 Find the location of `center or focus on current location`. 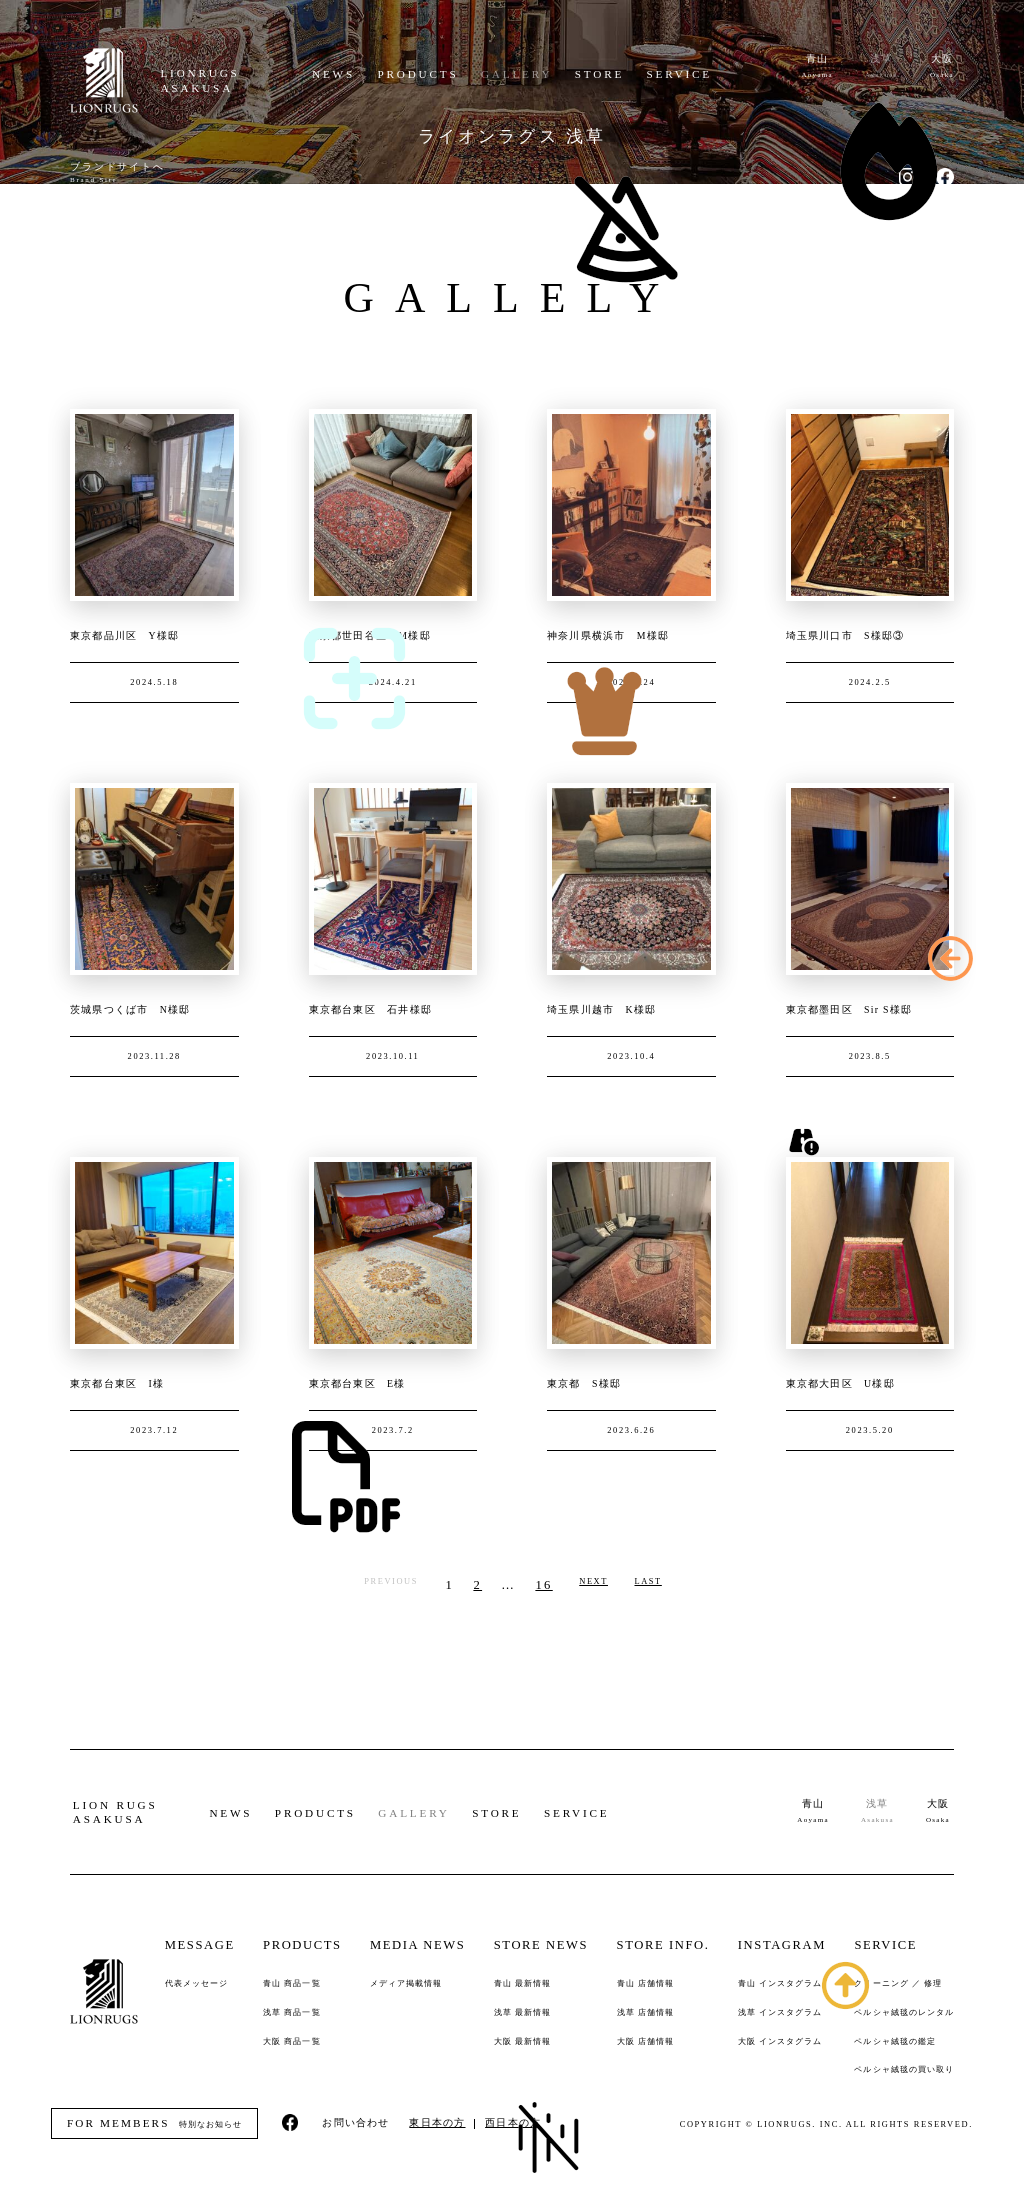

center or focus on current location is located at coordinates (354, 678).